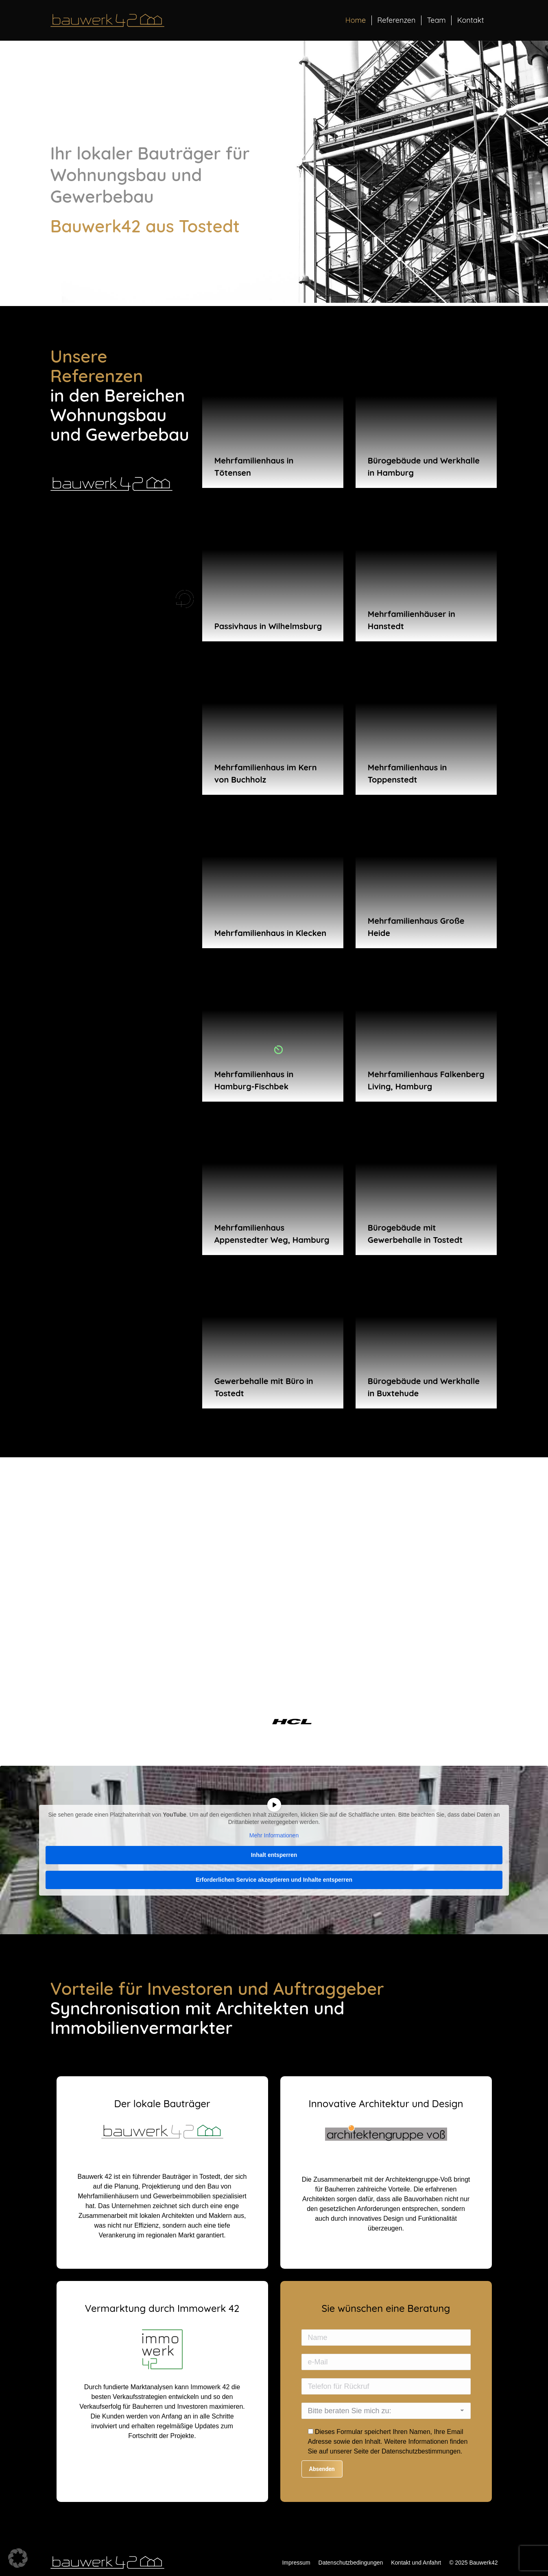 This screenshot has height=2576, width=548. Describe the element at coordinates (278, 1050) in the screenshot. I see `scan a QR code or barcode` at that location.